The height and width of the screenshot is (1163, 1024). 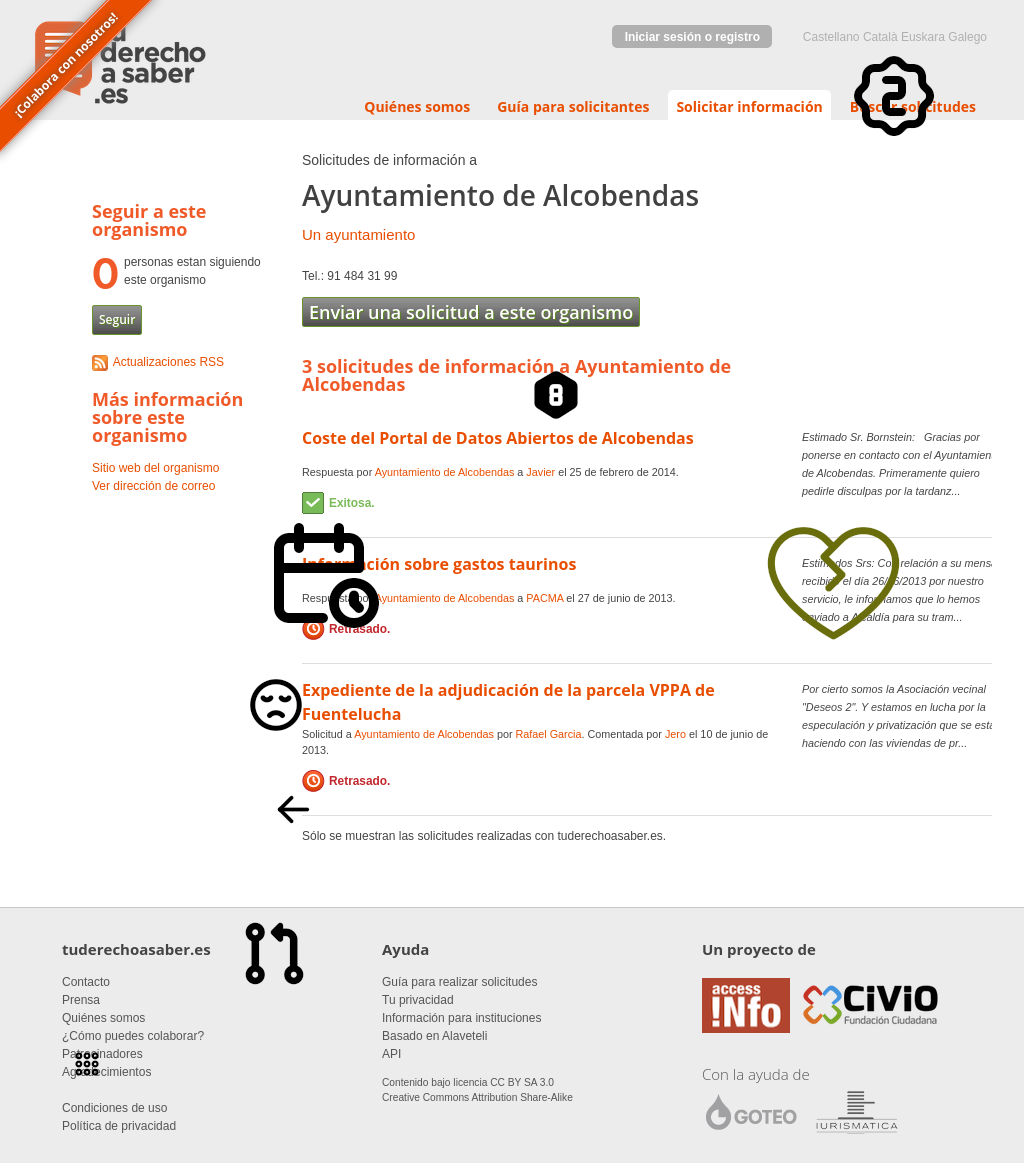 What do you see at coordinates (276, 705) in the screenshot?
I see `indicate dissatisfaction or negative feedback` at bounding box center [276, 705].